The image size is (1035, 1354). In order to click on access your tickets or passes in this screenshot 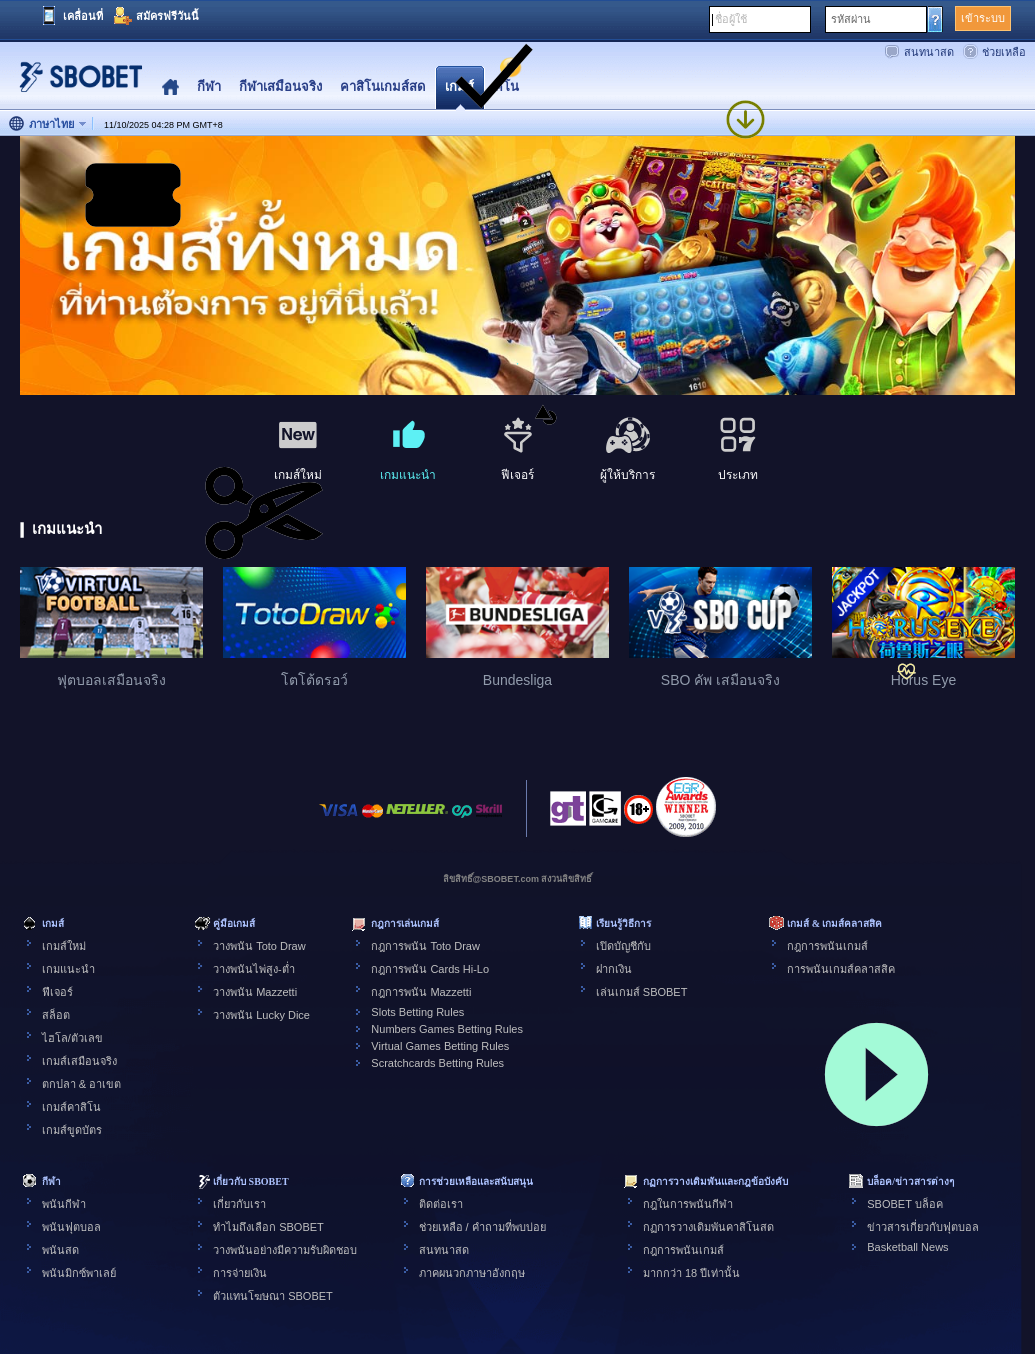, I will do `click(133, 195)`.